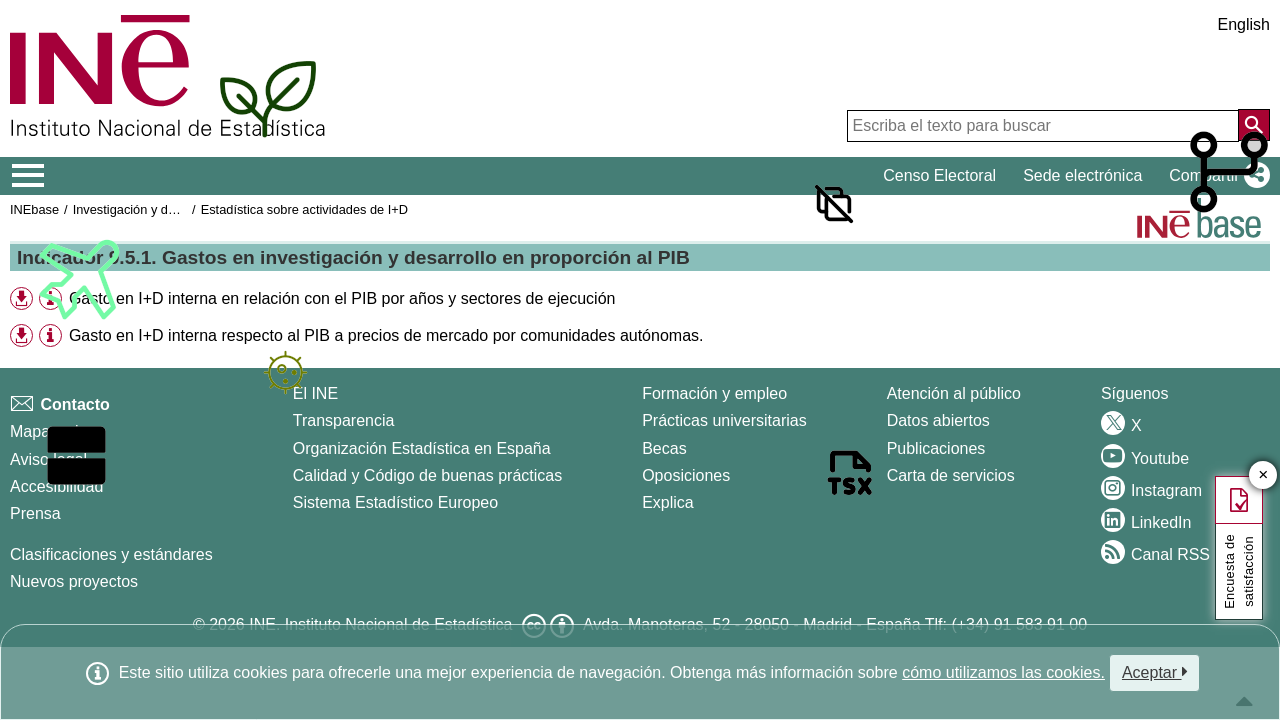  I want to click on copy function disabled or unavailable, so click(834, 204).